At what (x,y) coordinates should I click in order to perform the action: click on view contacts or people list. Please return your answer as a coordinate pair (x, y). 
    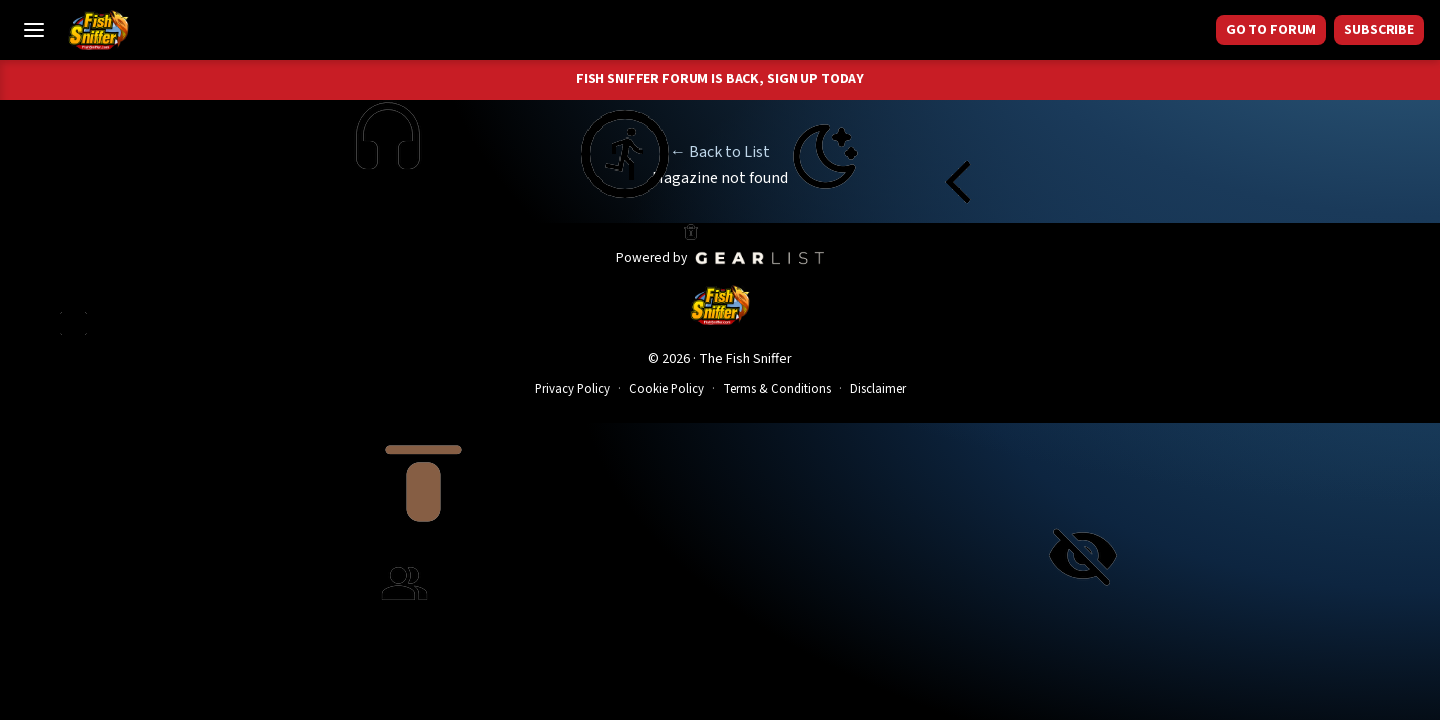
    Looking at the image, I should click on (404, 583).